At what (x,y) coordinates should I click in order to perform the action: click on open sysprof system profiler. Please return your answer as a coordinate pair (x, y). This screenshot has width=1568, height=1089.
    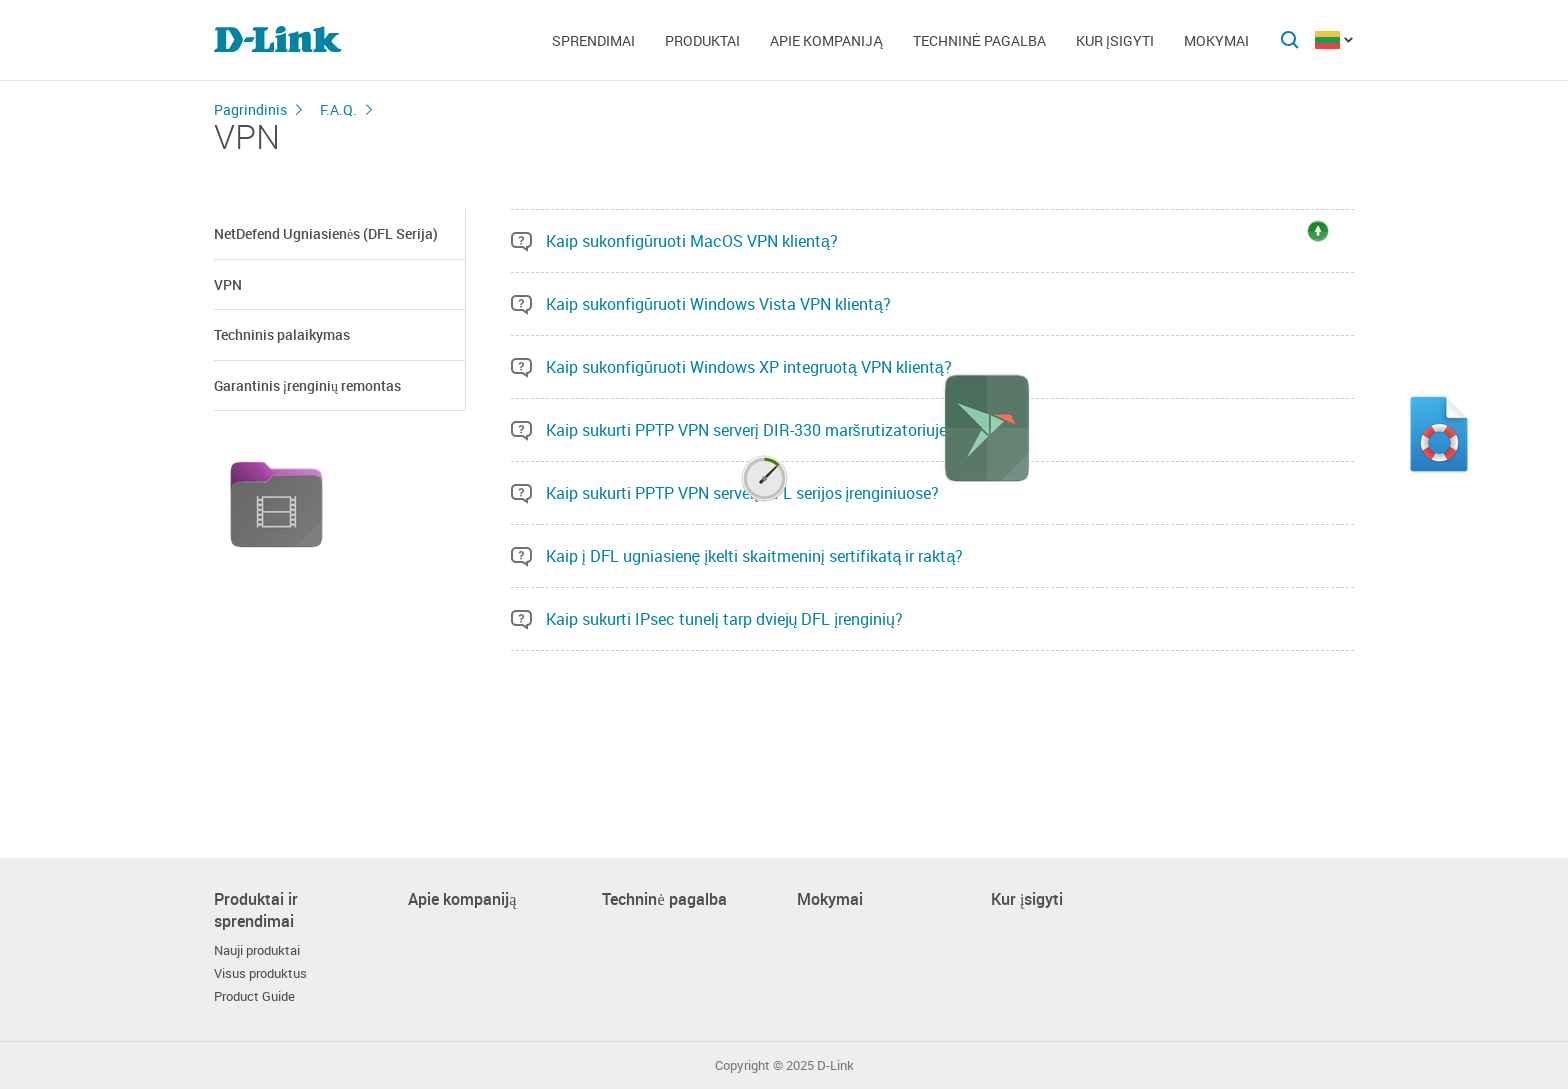
    Looking at the image, I should click on (764, 478).